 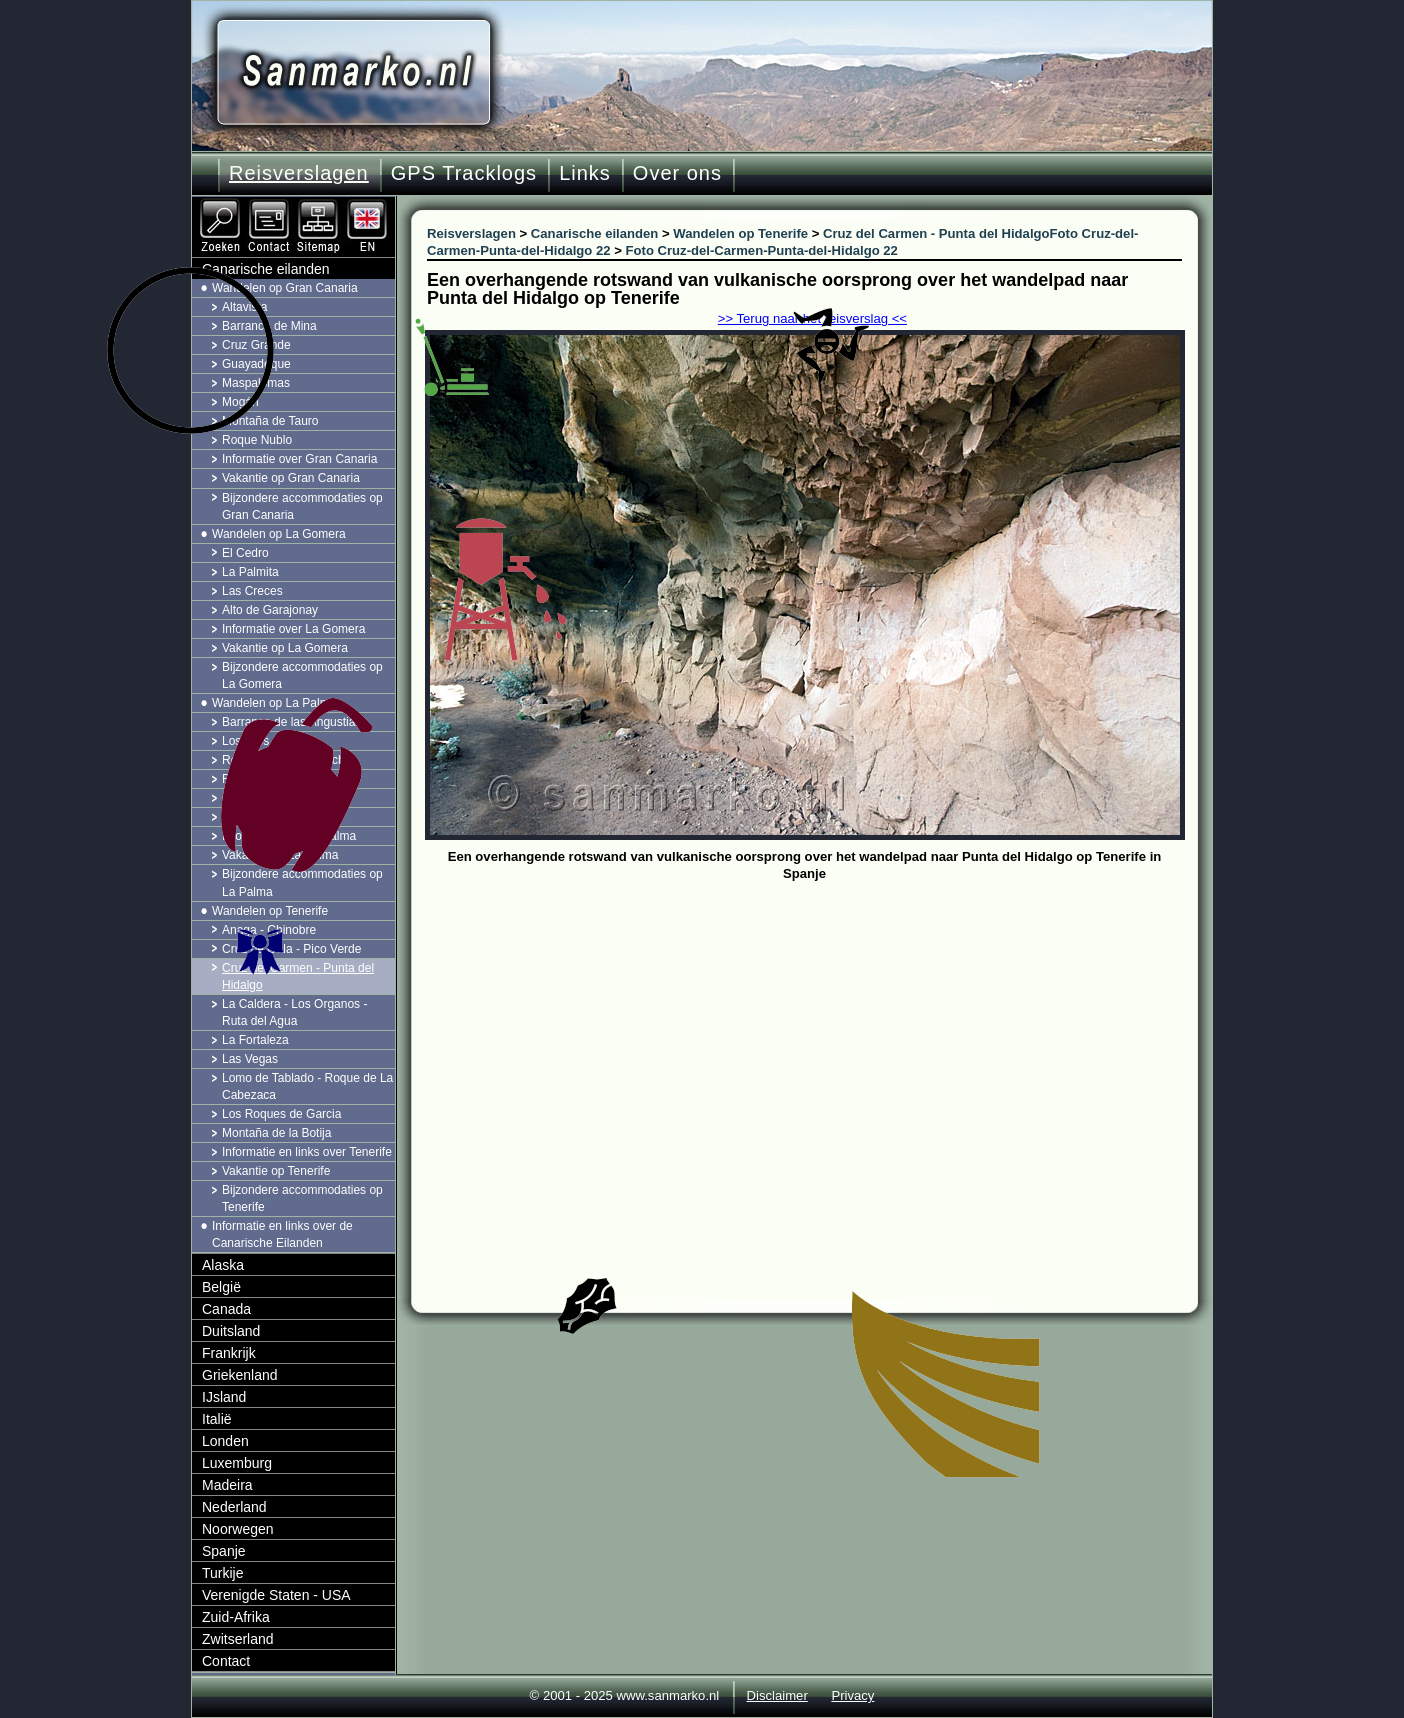 I want to click on indicates windy weather conditions, so click(x=946, y=1384).